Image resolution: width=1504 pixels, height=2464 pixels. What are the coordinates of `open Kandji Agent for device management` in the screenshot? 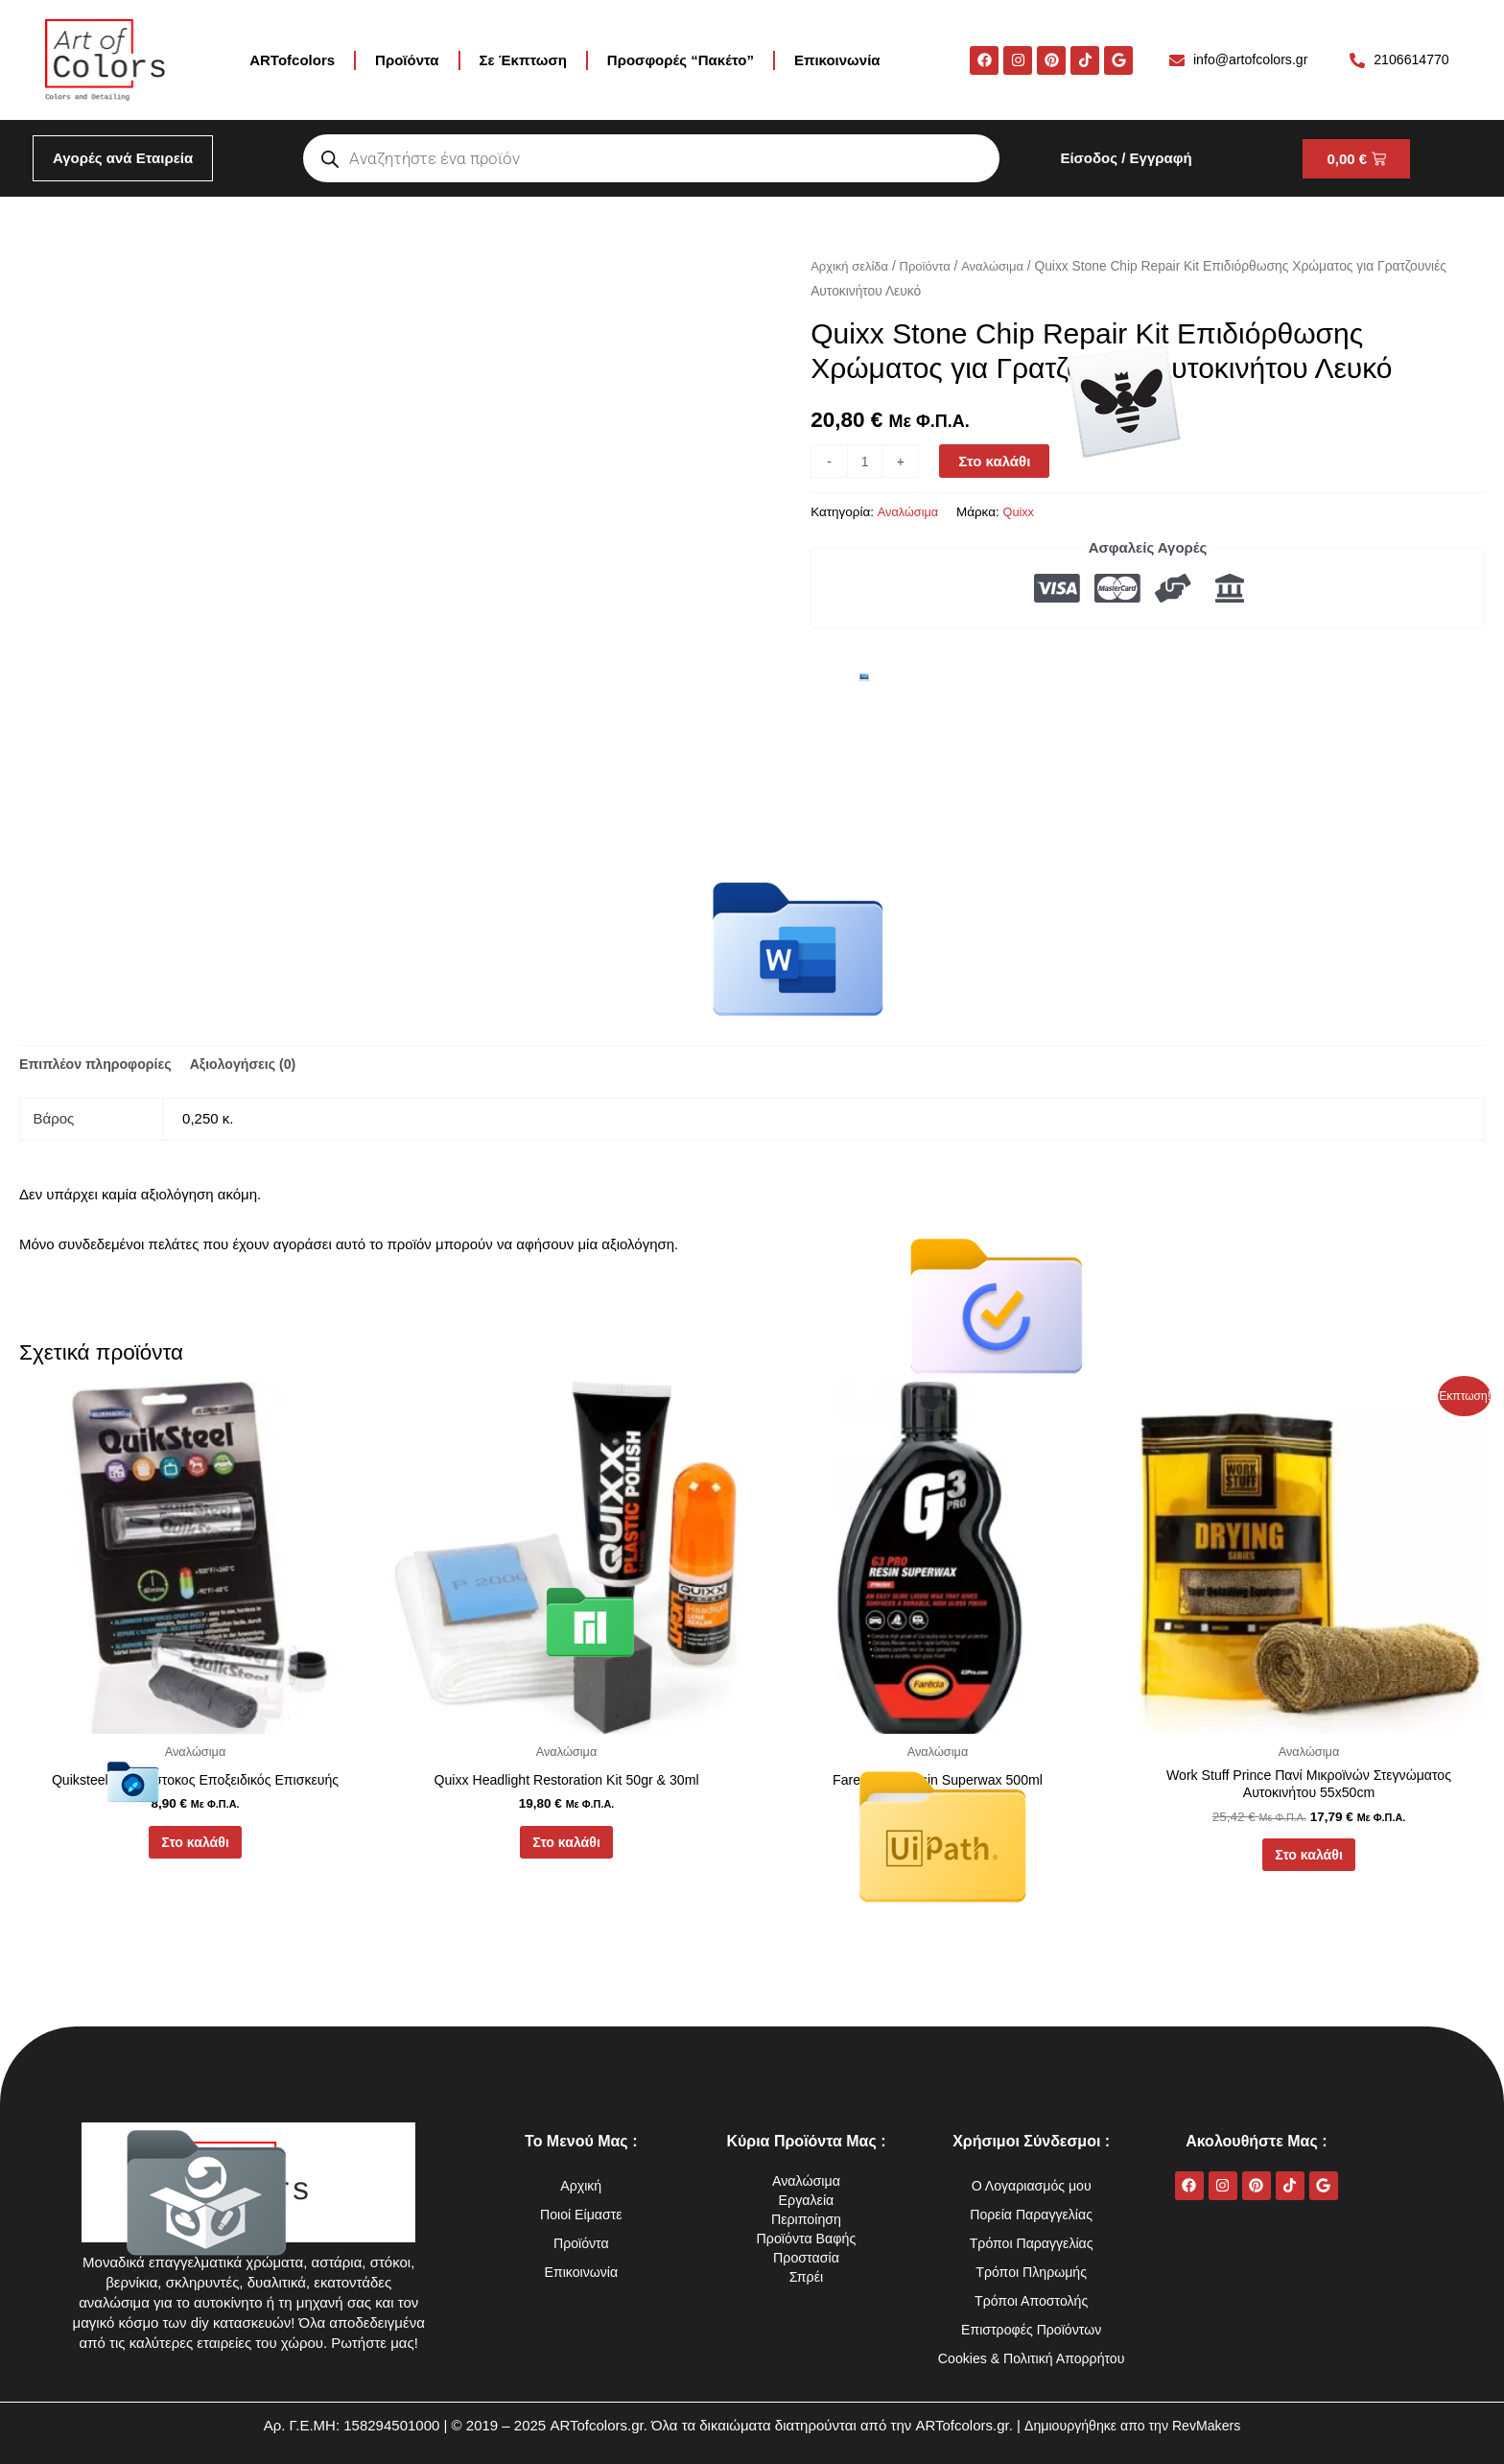 It's located at (1123, 401).